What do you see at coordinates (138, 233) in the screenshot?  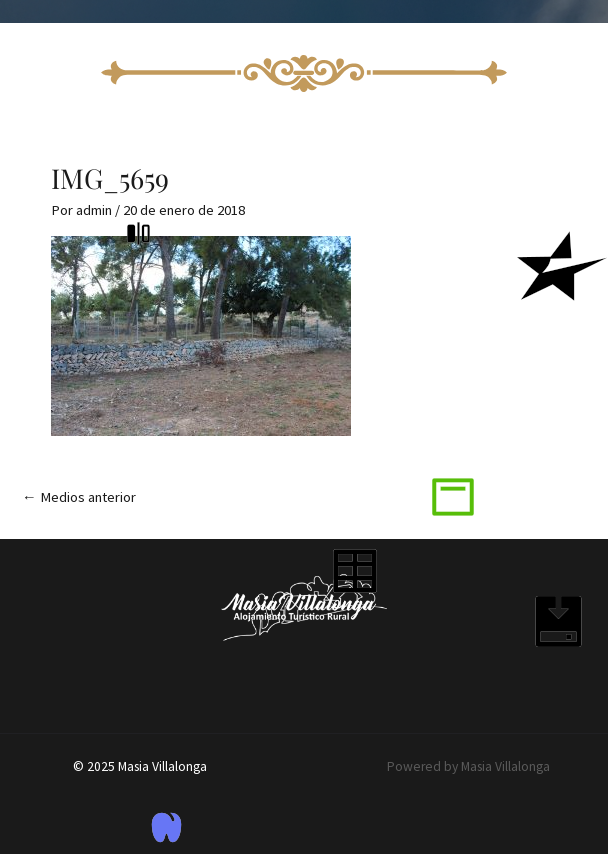 I see `flip image horizontally` at bounding box center [138, 233].